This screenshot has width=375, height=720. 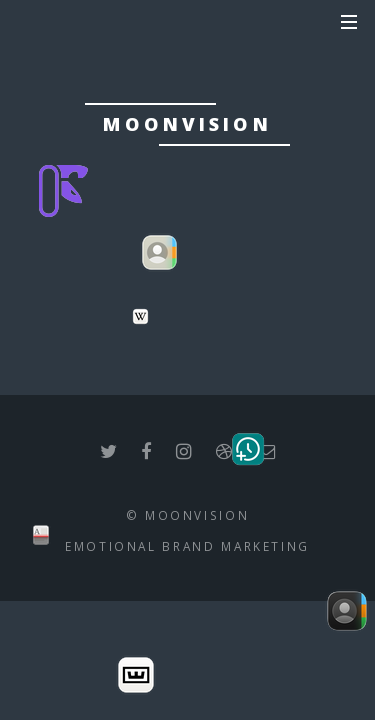 I want to click on open wike wikipedia reader app, so click(x=140, y=316).